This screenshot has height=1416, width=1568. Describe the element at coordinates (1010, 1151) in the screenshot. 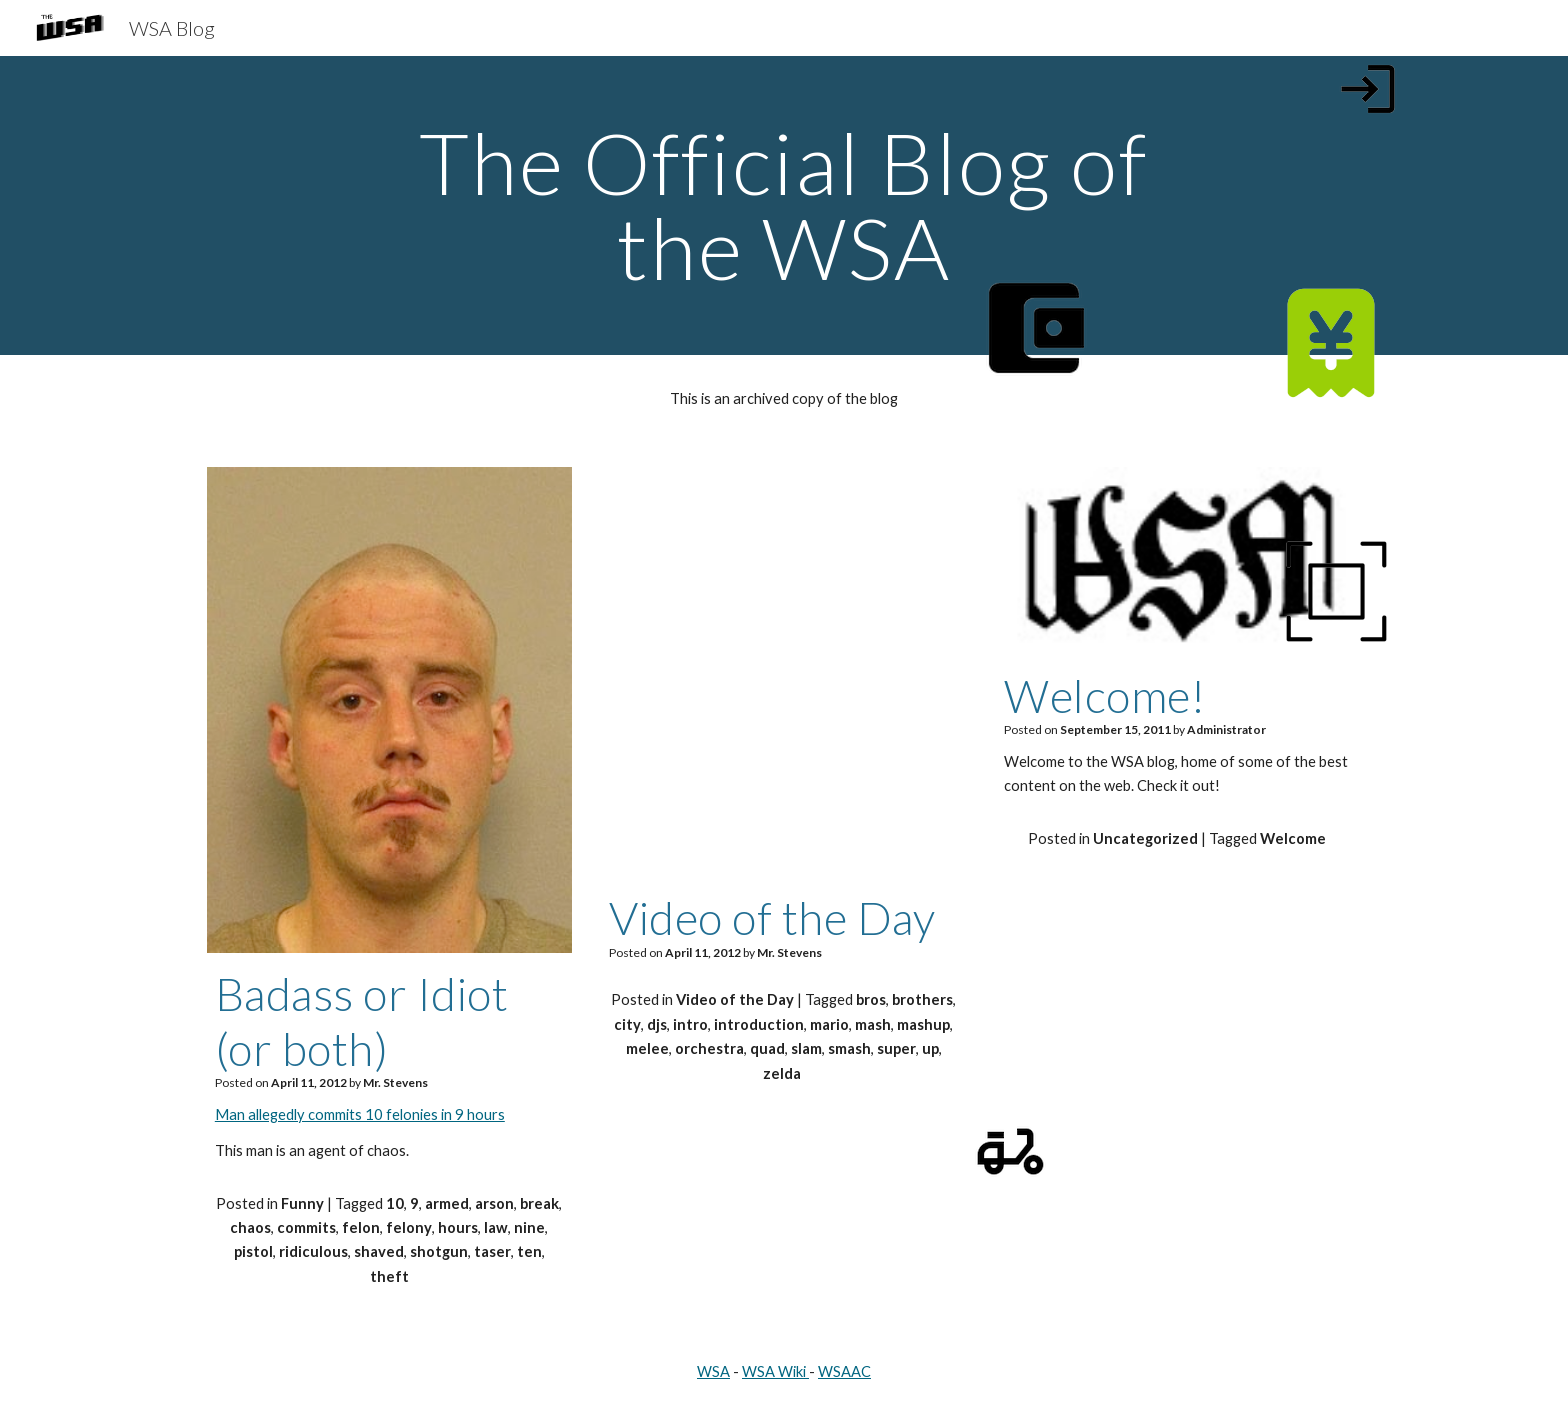

I see `select moped or scooter delivery option` at that location.